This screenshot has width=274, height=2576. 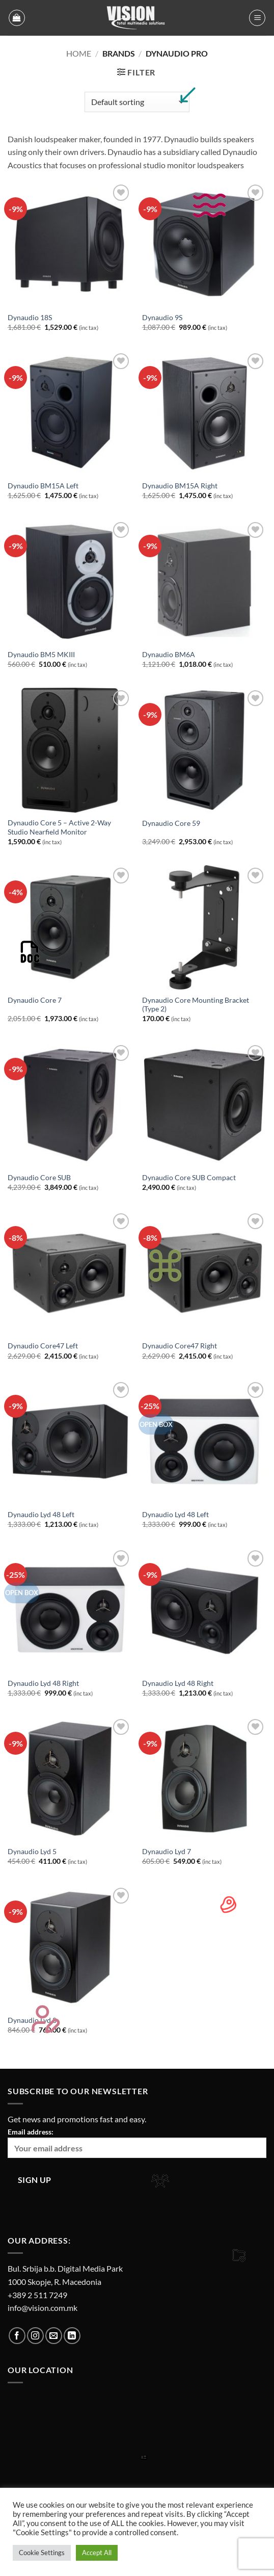 I want to click on indicates water or aquatic features, so click(x=209, y=205).